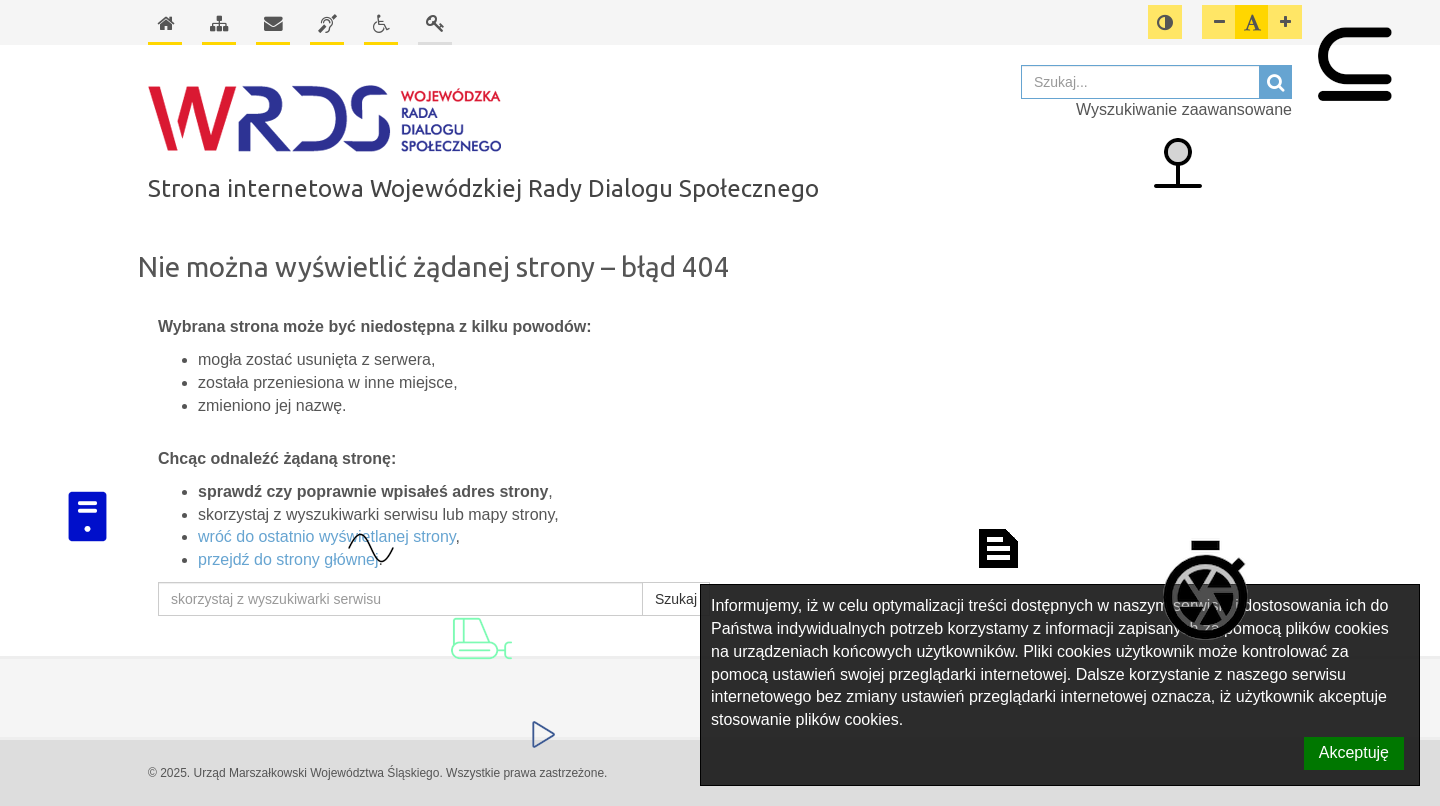 The width and height of the screenshot is (1440, 806). What do you see at coordinates (371, 548) in the screenshot?
I see `adjust audio or sound wave settings` at bounding box center [371, 548].